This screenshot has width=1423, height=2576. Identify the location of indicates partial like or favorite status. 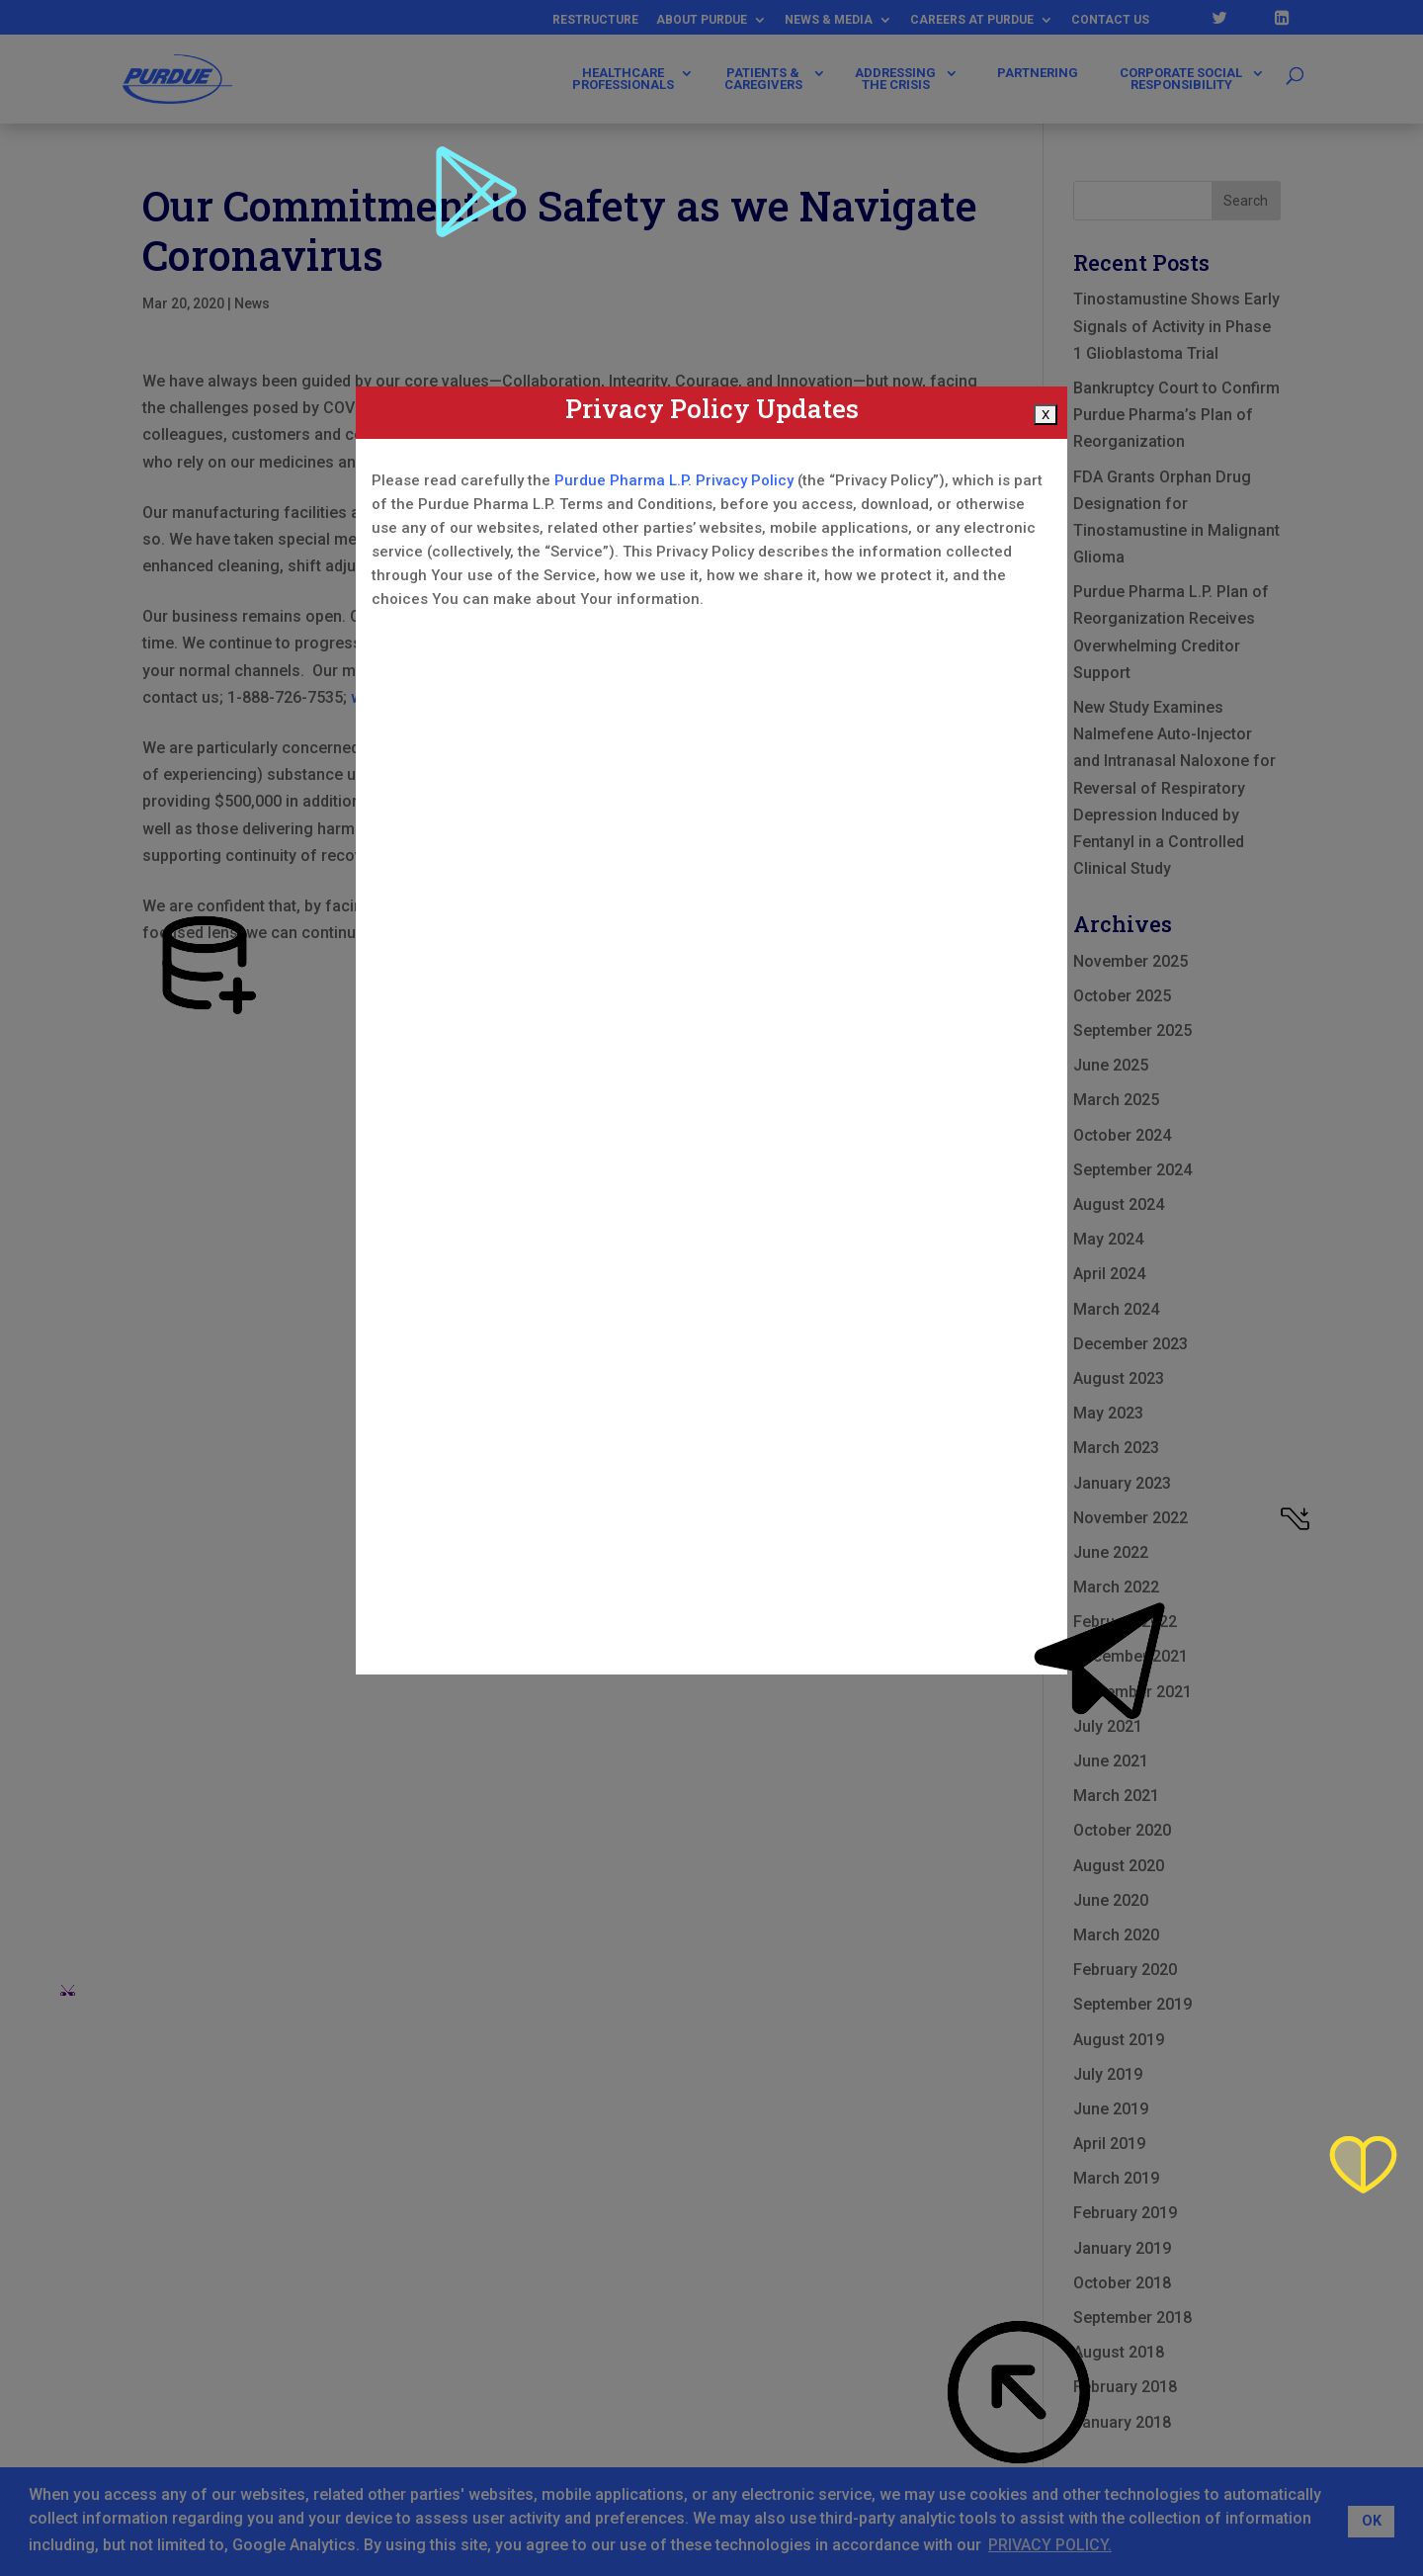
(1363, 2162).